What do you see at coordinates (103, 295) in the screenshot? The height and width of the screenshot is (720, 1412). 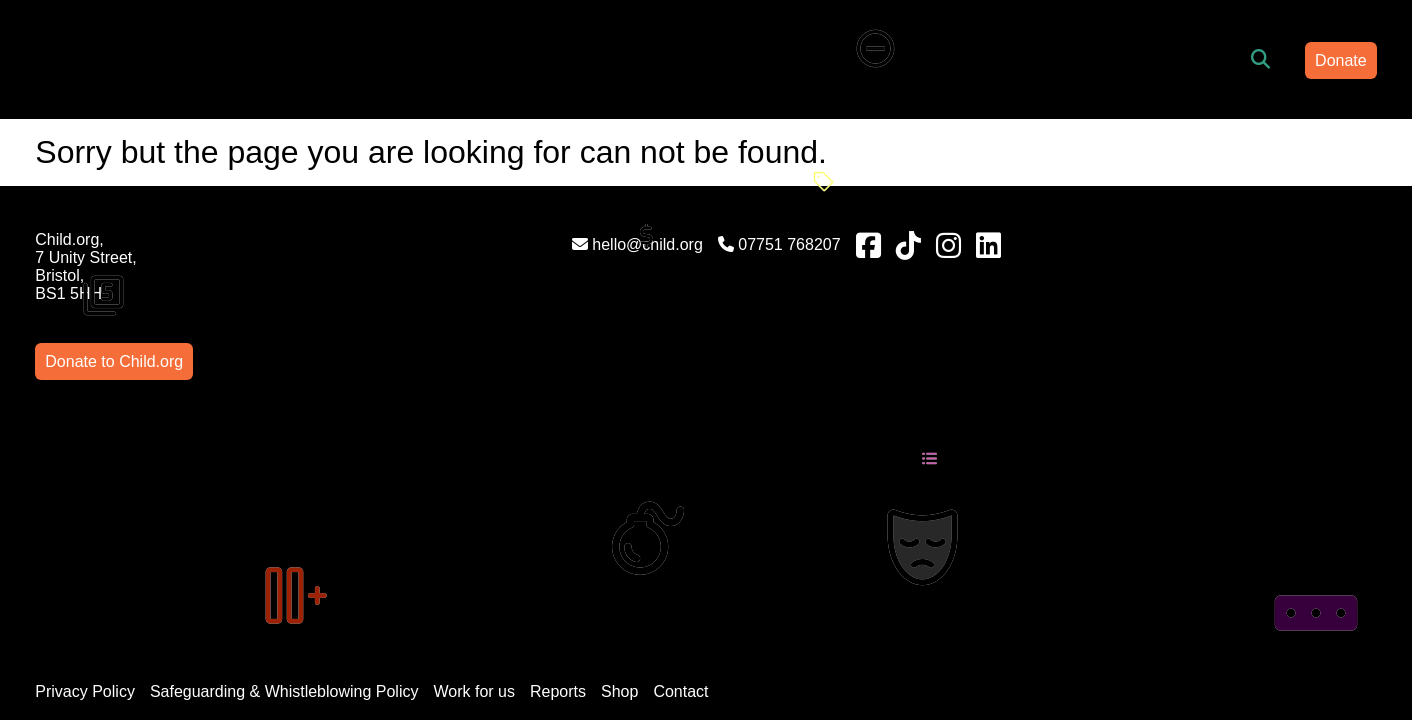 I see `indicates 5 items or layers selected` at bounding box center [103, 295].